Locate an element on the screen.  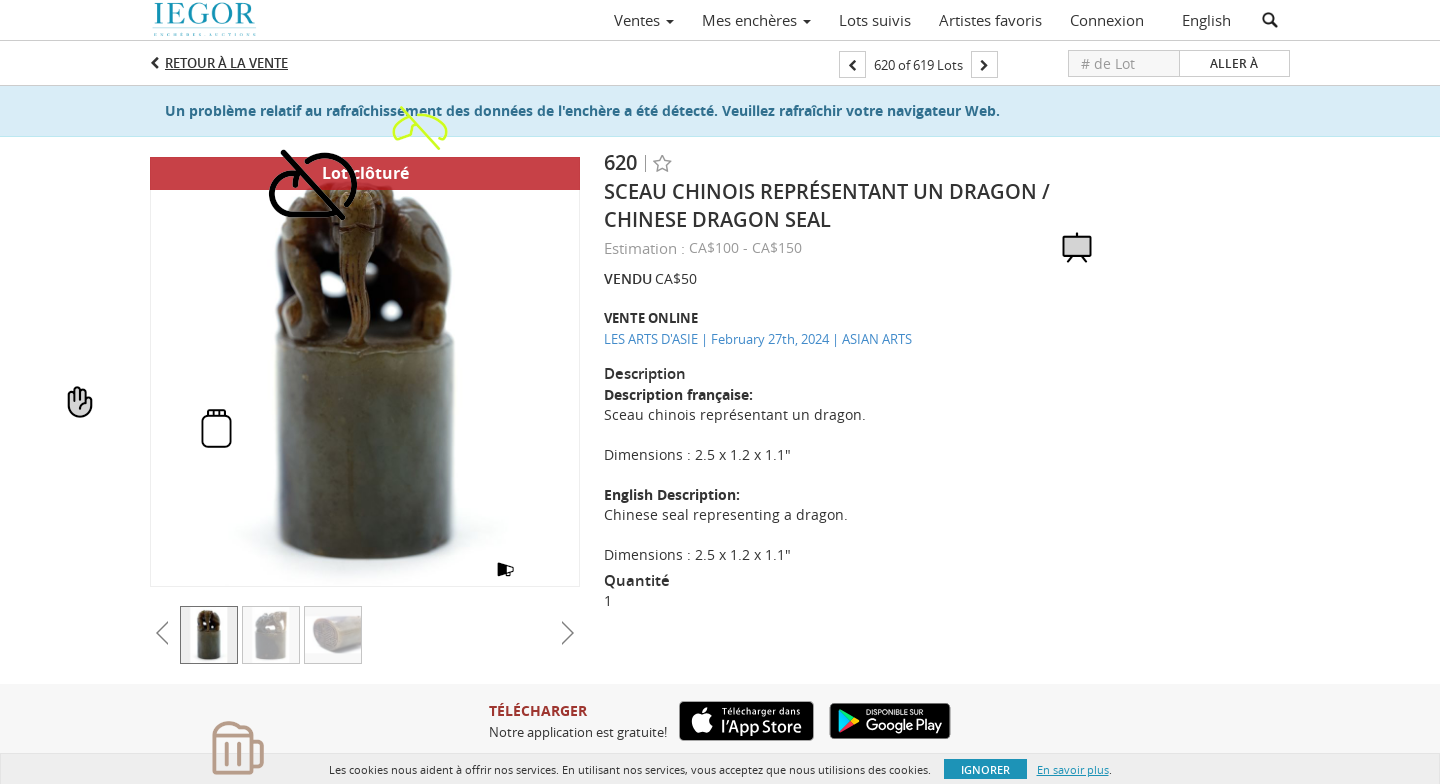
stop or pause an action is located at coordinates (80, 402).